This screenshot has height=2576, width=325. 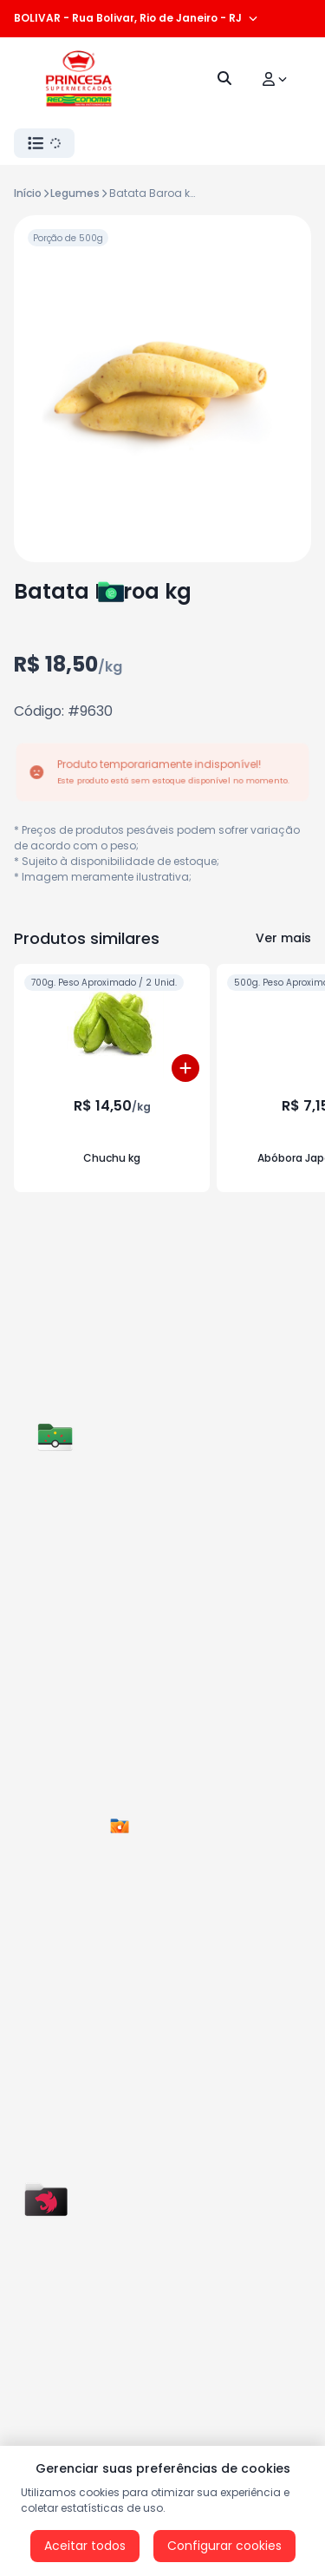 I want to click on open NestJS project folder, so click(x=46, y=2200).